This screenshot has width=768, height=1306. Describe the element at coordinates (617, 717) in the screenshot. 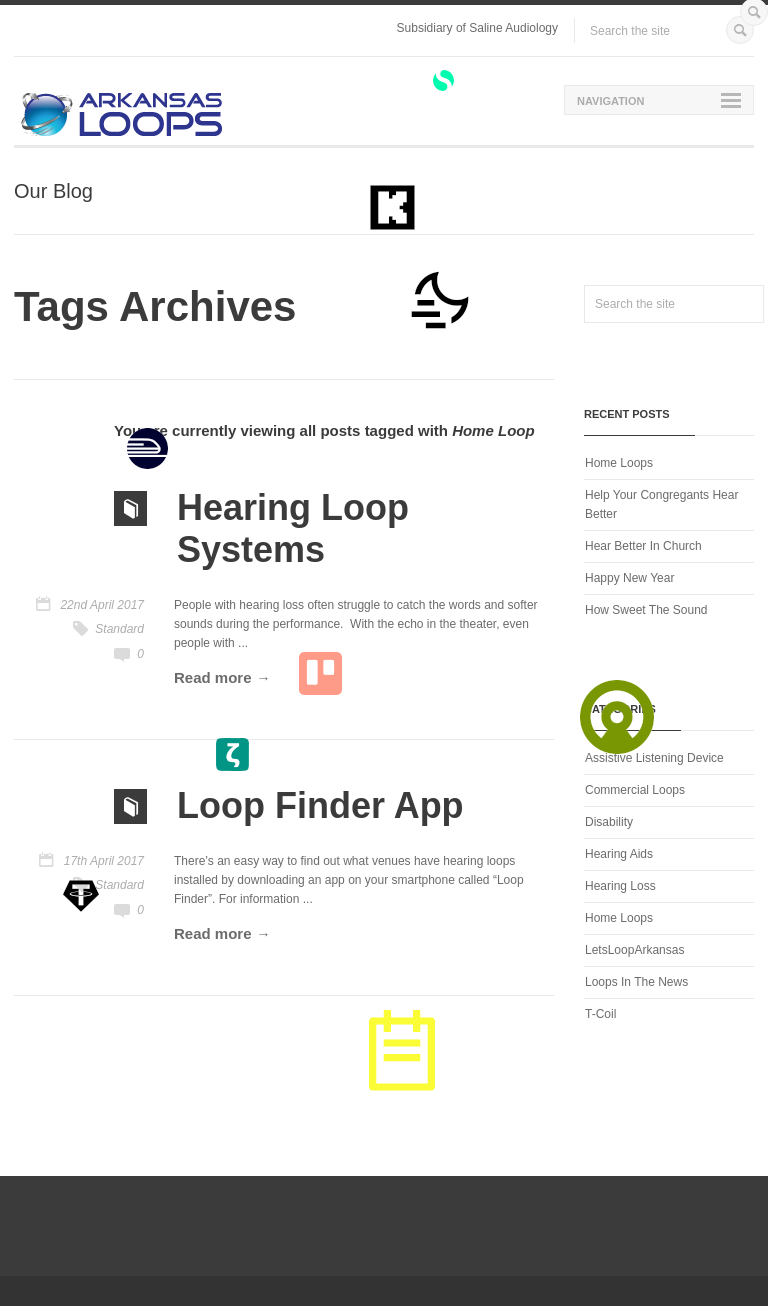

I see `open the Castro podcast app` at that location.